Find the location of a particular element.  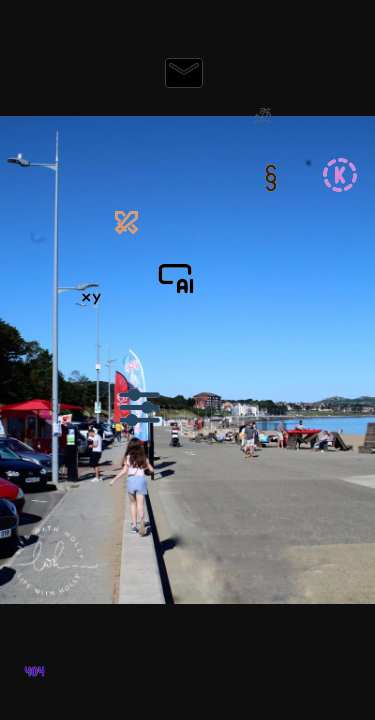

start a battle or combat mode is located at coordinates (126, 222).